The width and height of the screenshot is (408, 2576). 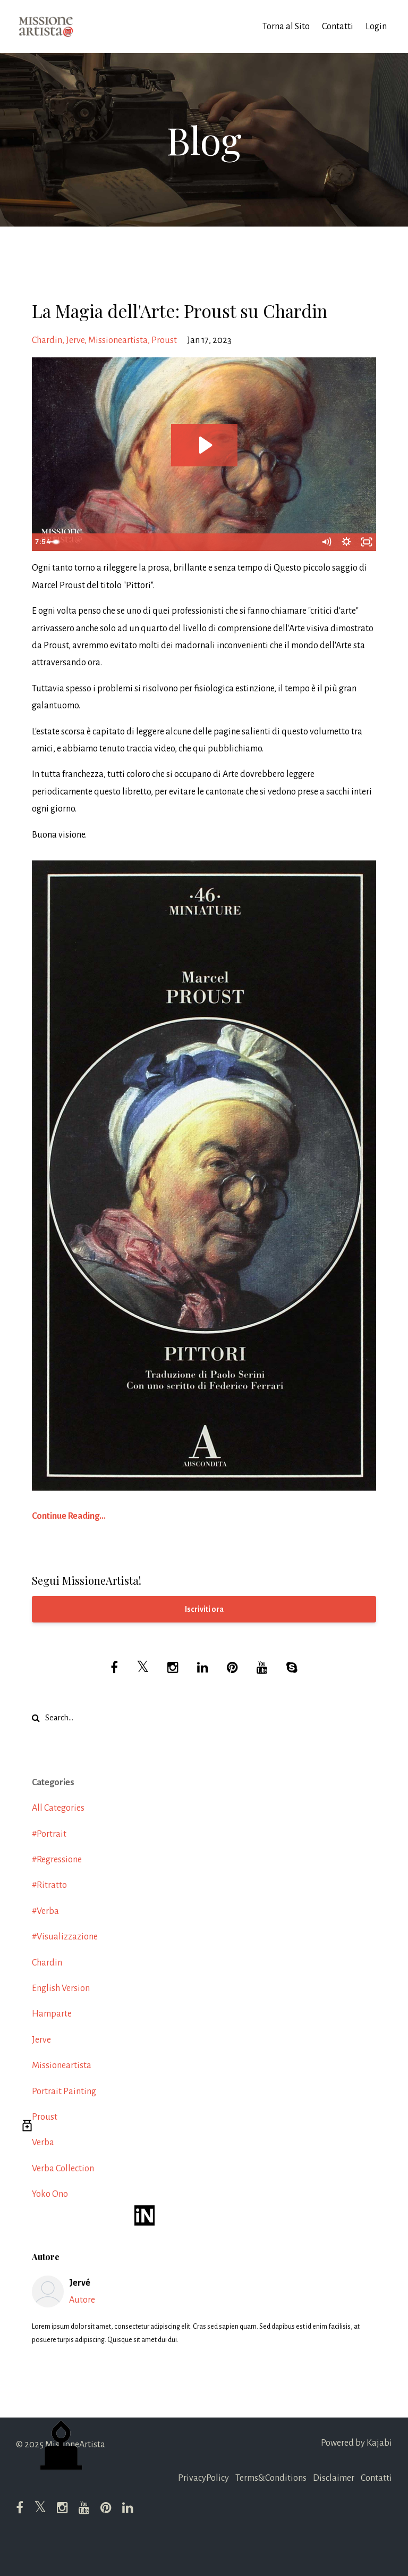 What do you see at coordinates (144, 2215) in the screenshot?
I see `inspire brand logo` at bounding box center [144, 2215].